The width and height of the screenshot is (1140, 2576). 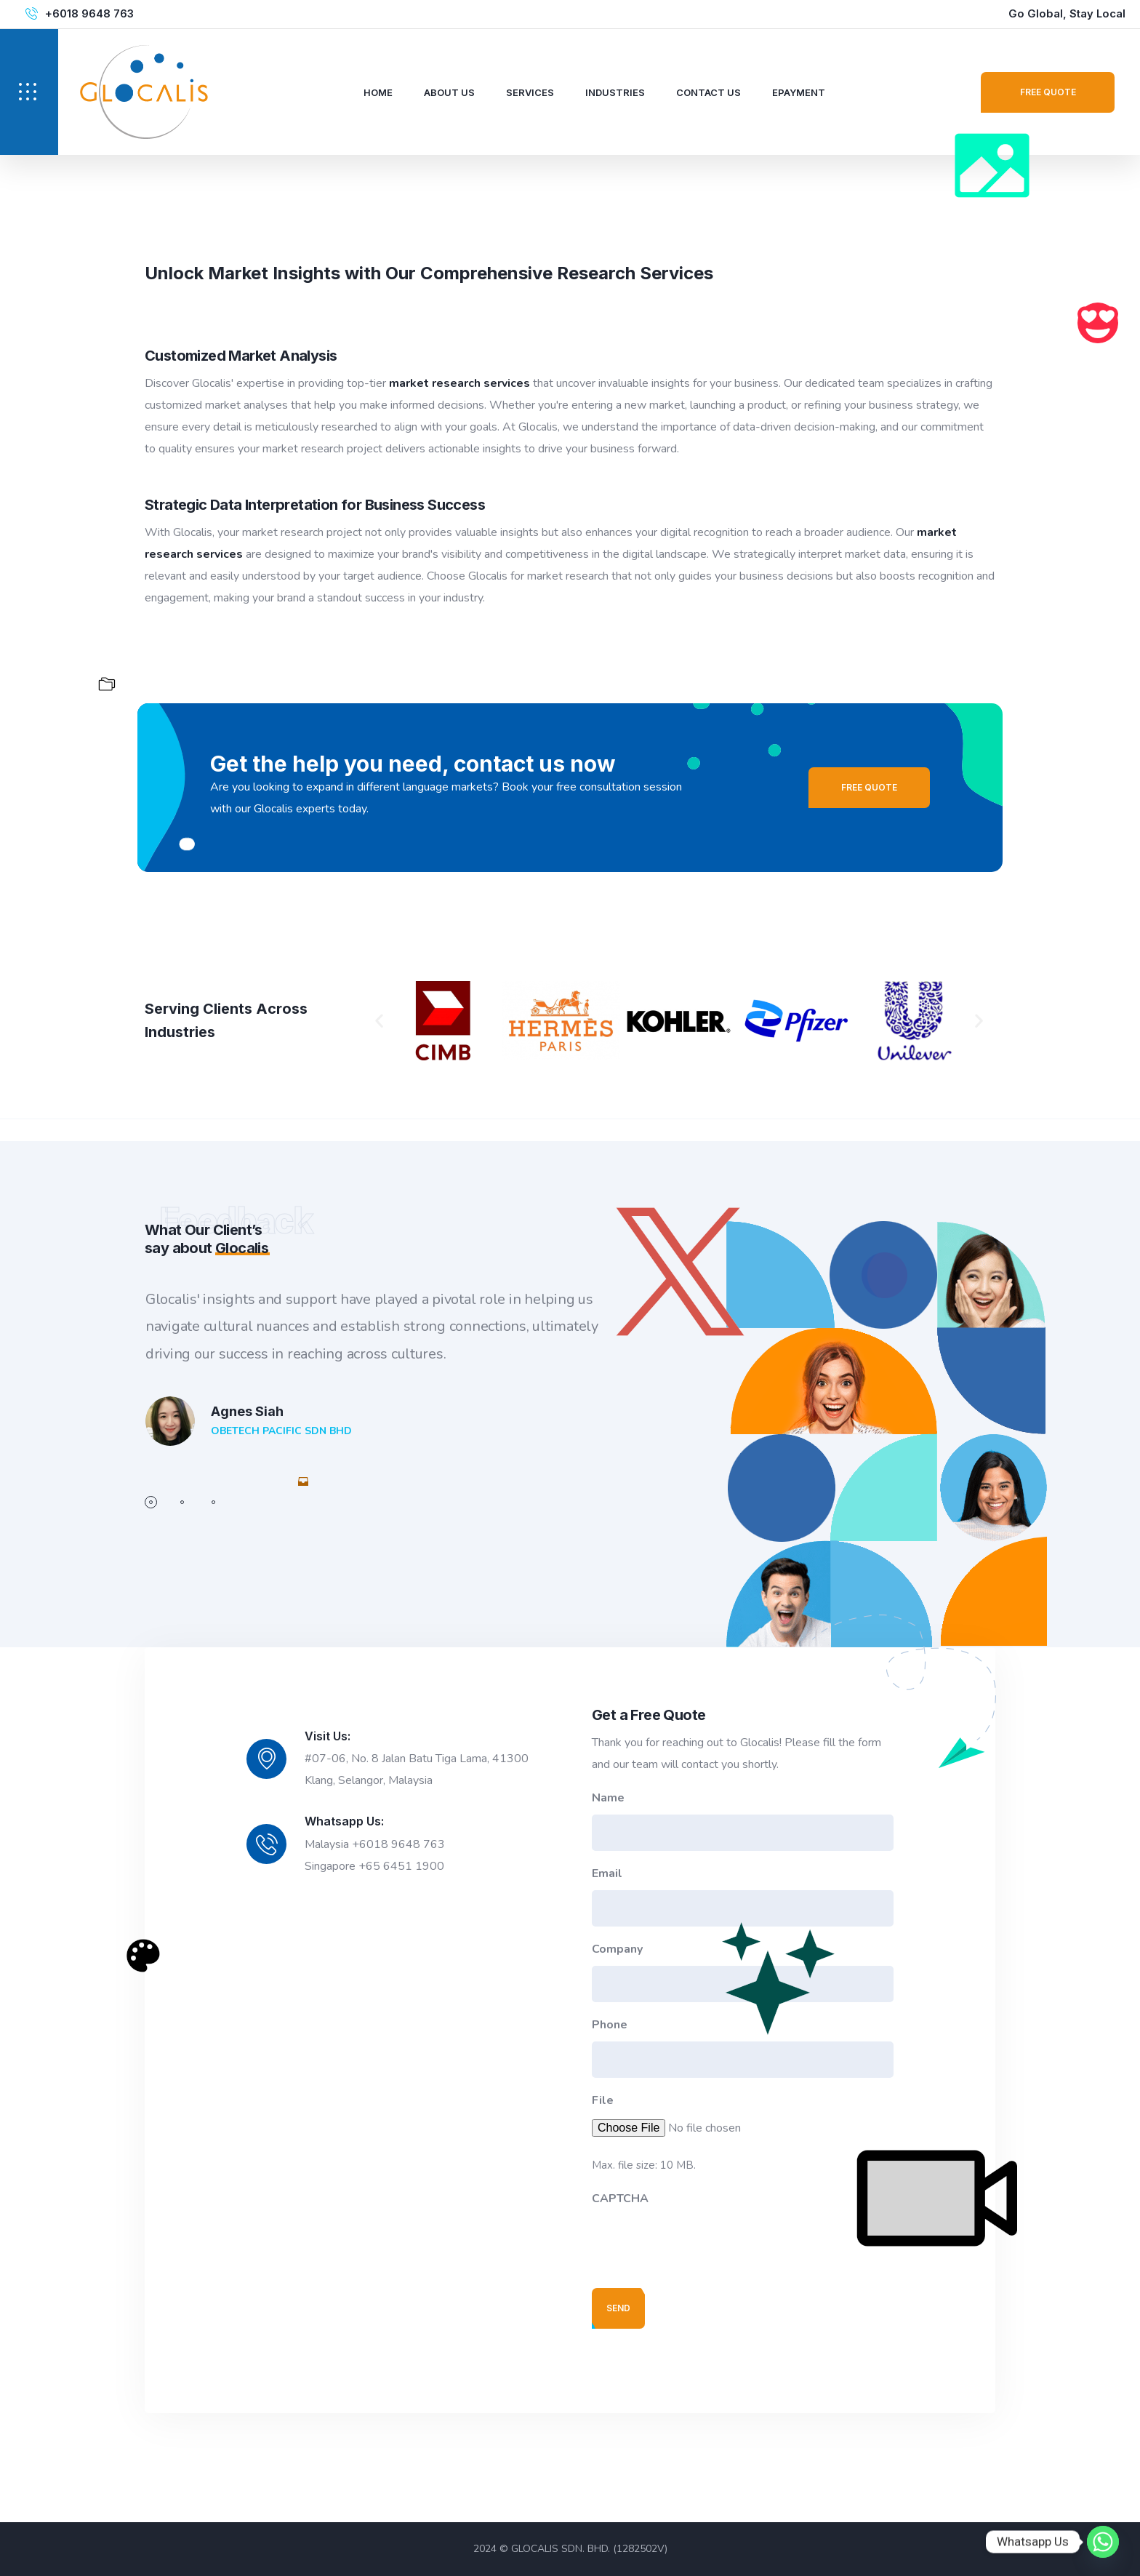 I want to click on open color picker or theme settings, so click(x=143, y=1956).